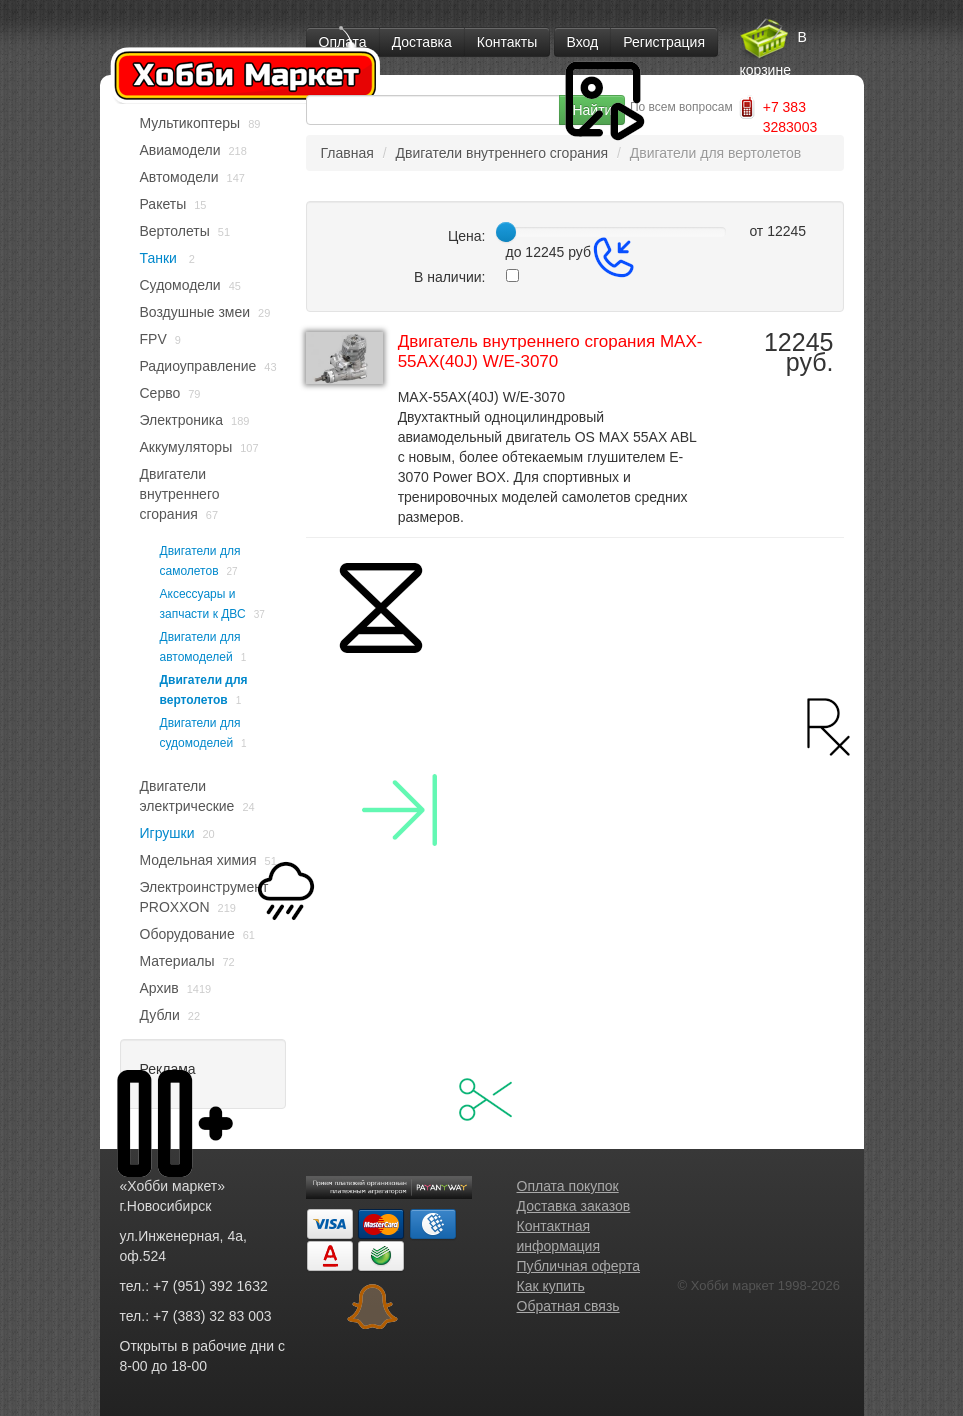 Image resolution: width=963 pixels, height=1416 pixels. I want to click on indicates rainy weather conditions, so click(286, 891).